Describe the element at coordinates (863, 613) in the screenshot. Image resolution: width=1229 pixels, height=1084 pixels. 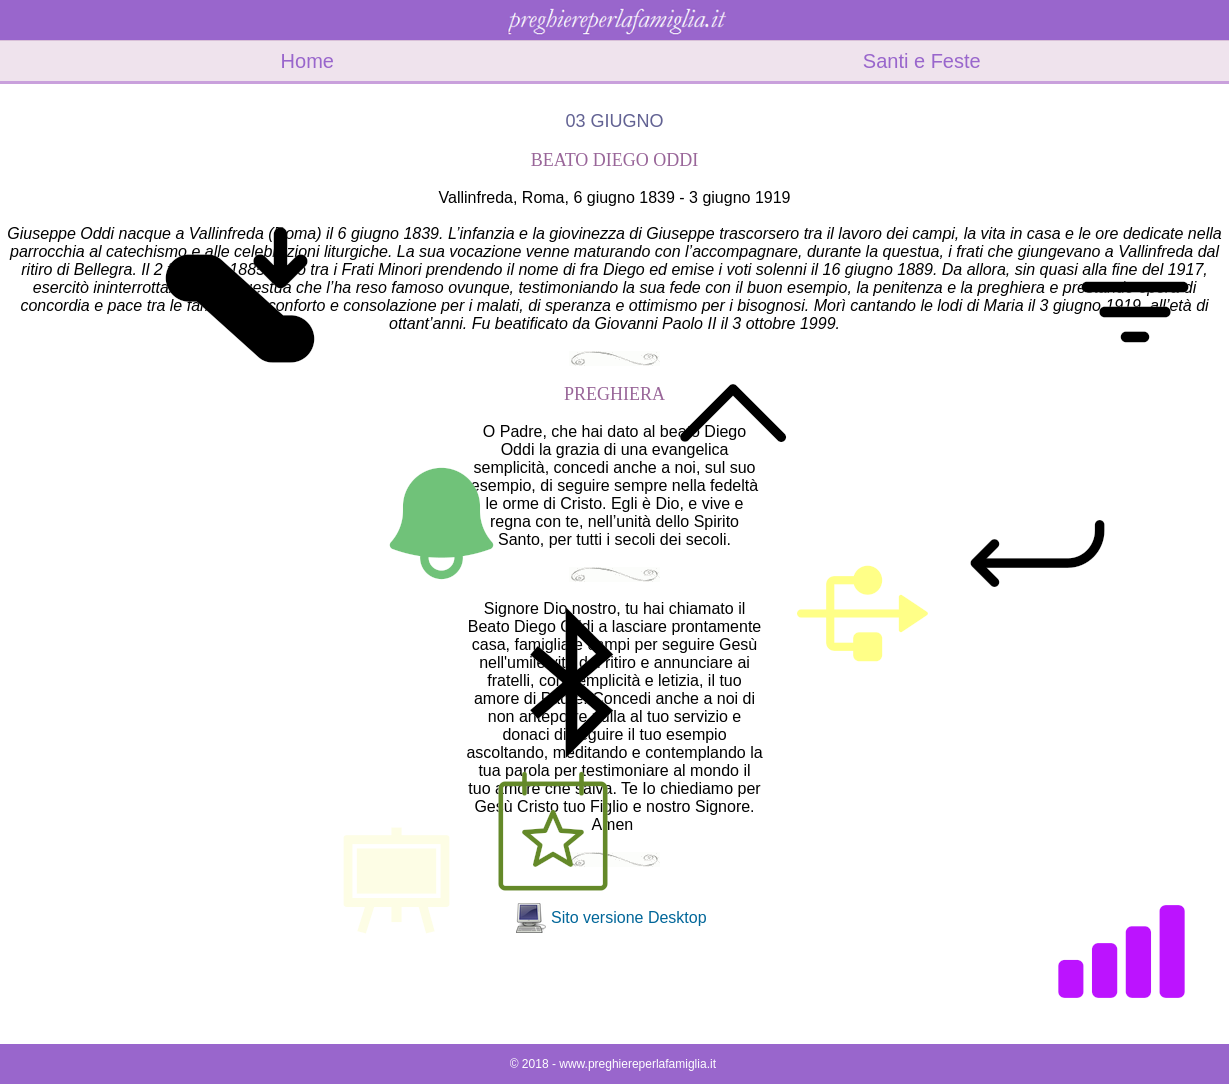
I see `connect a usb device` at that location.